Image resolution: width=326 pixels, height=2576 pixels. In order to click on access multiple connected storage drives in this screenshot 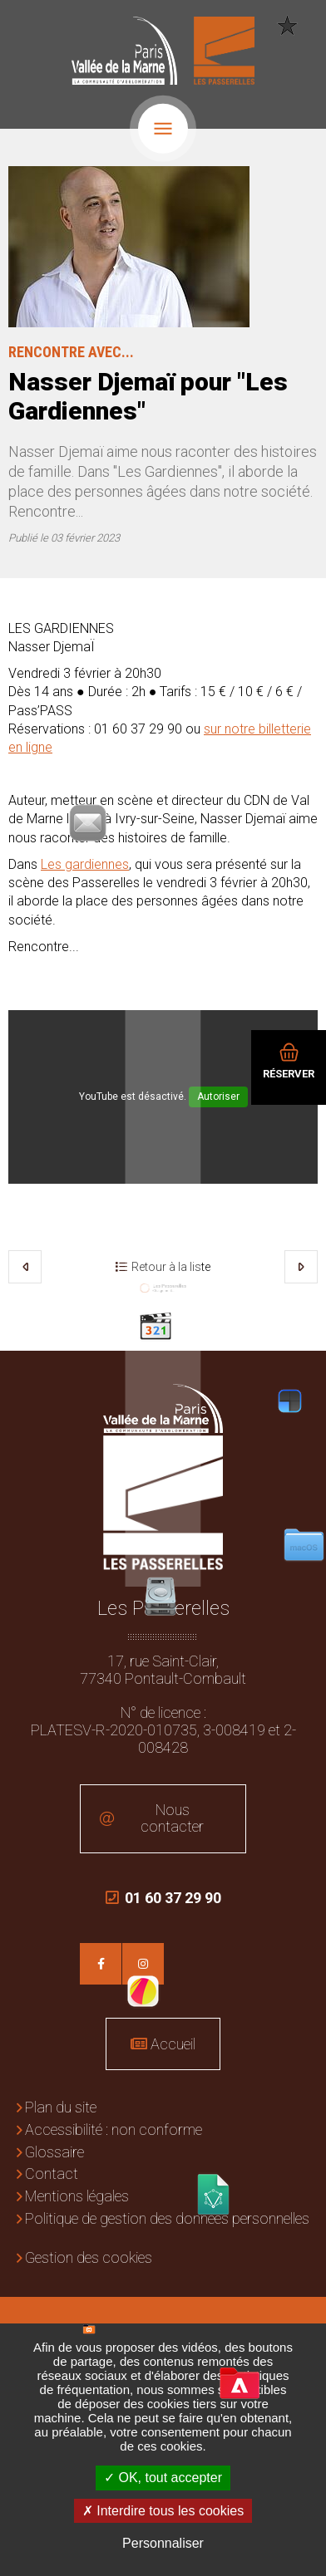, I will do `click(161, 1597)`.